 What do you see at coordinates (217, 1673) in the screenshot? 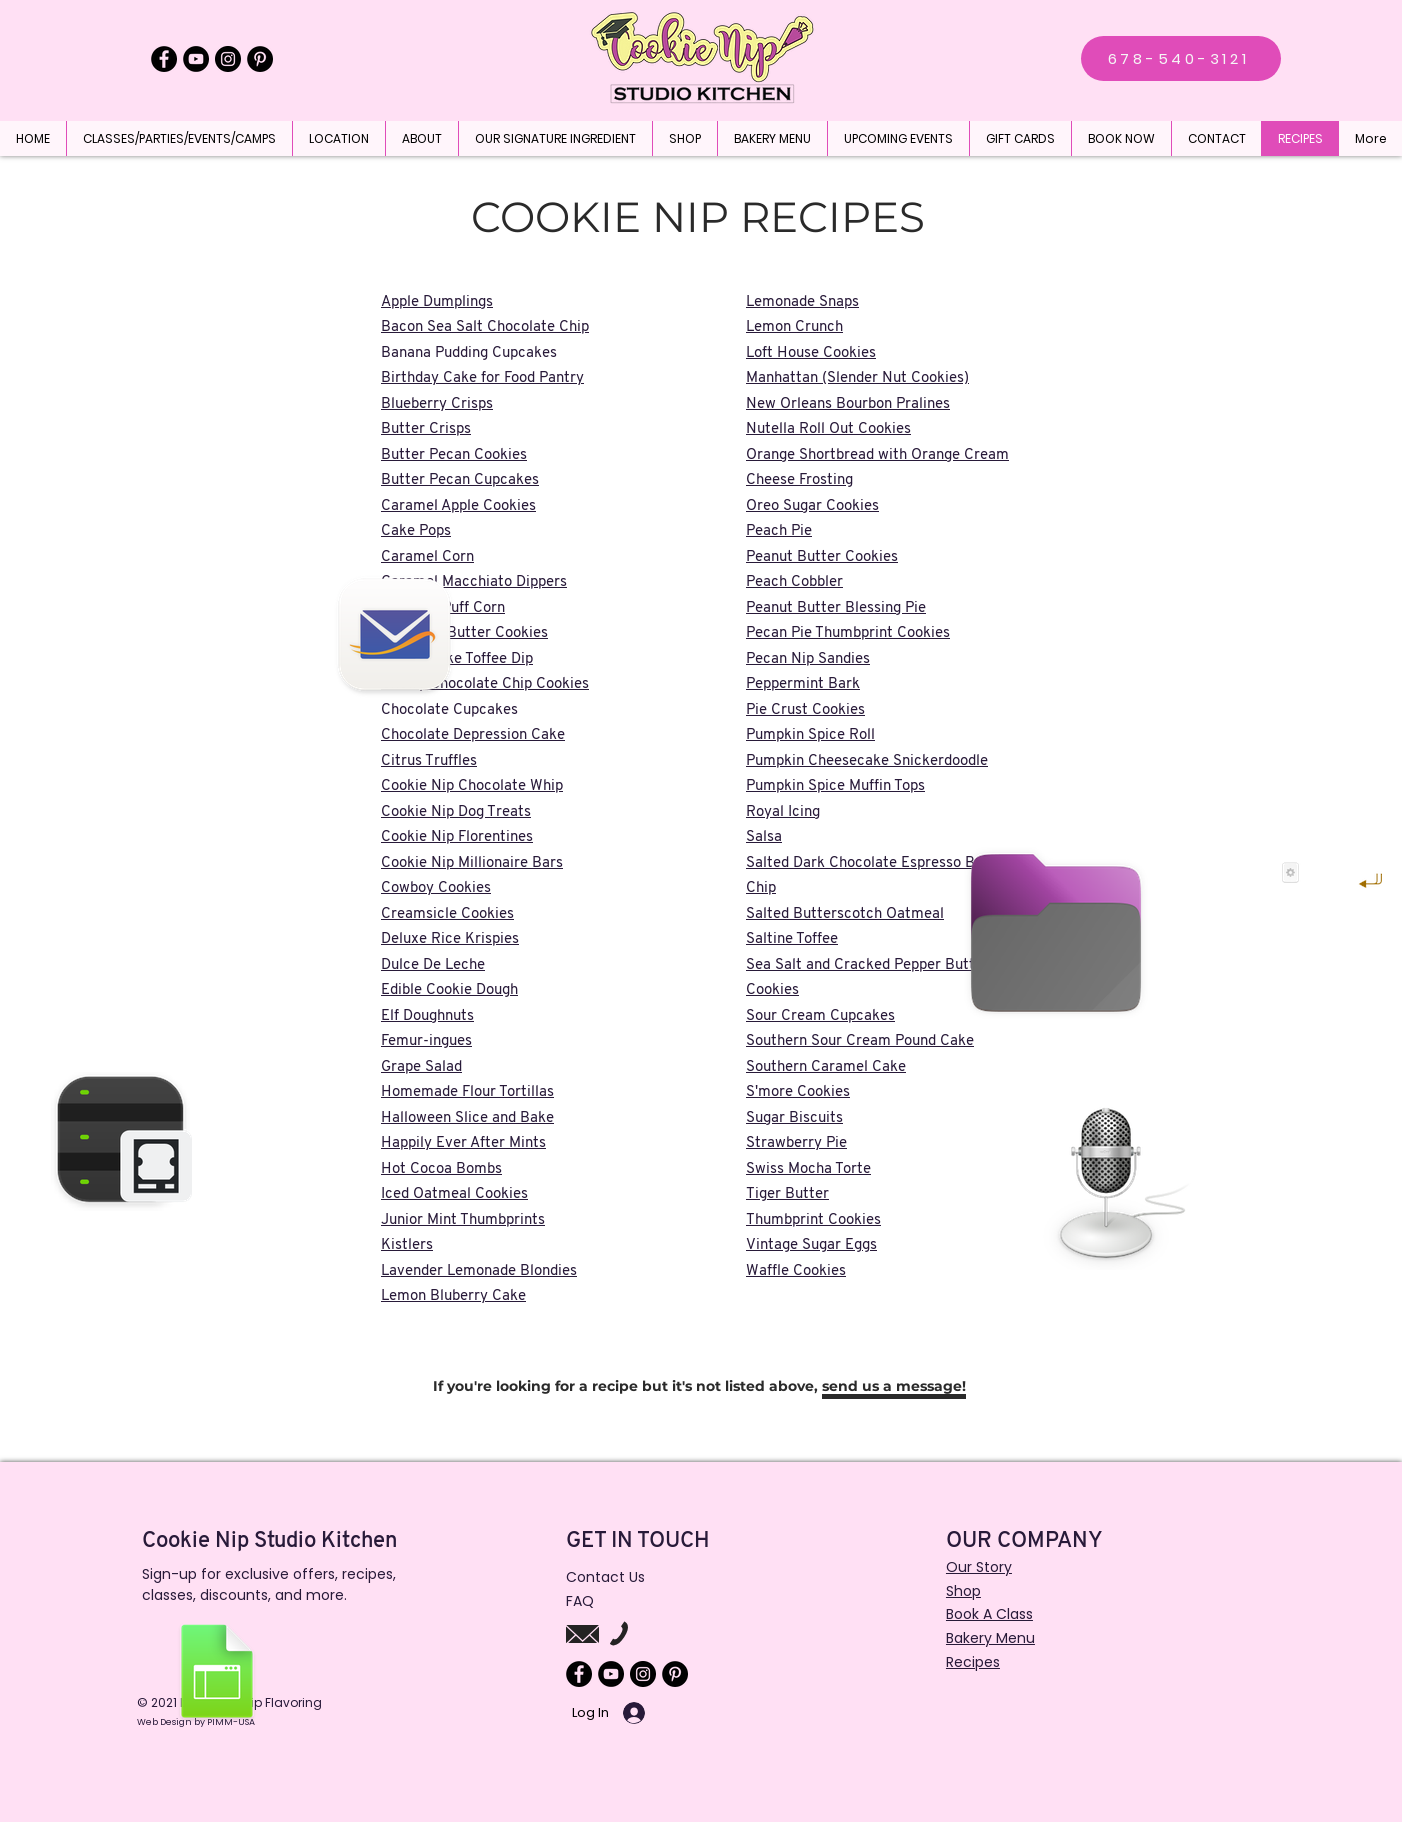
I see `a QML source code file` at bounding box center [217, 1673].